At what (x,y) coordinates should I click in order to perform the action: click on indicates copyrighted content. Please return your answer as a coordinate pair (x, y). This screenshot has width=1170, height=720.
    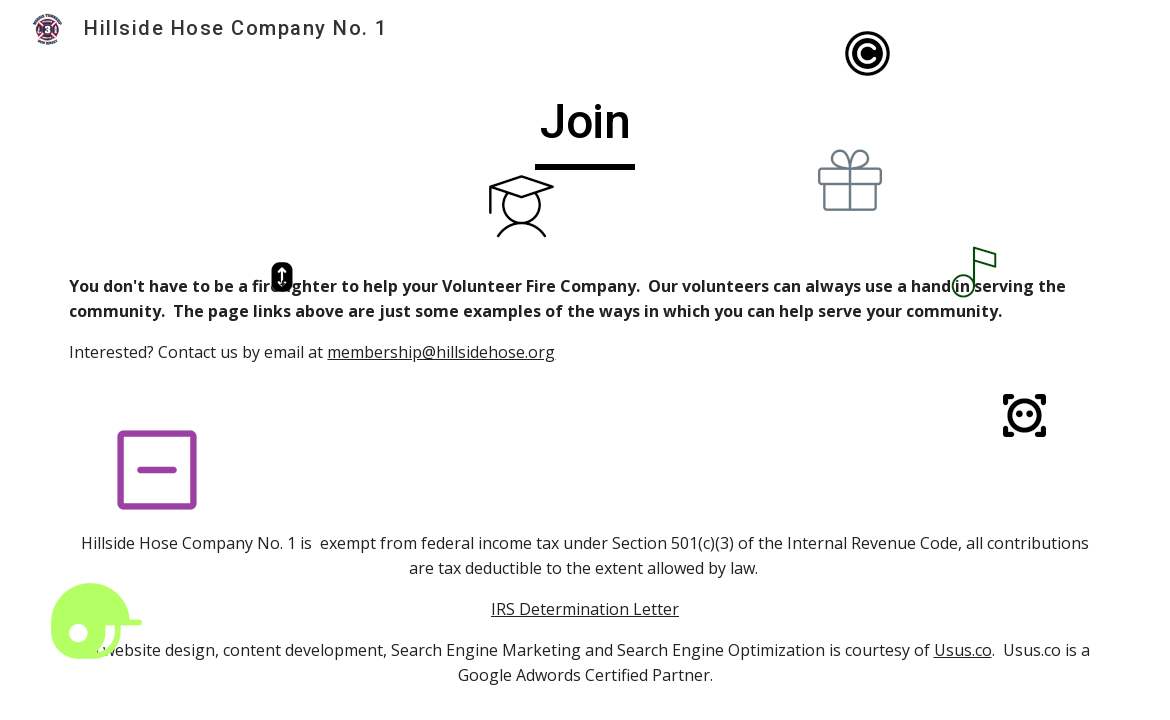
    Looking at the image, I should click on (867, 53).